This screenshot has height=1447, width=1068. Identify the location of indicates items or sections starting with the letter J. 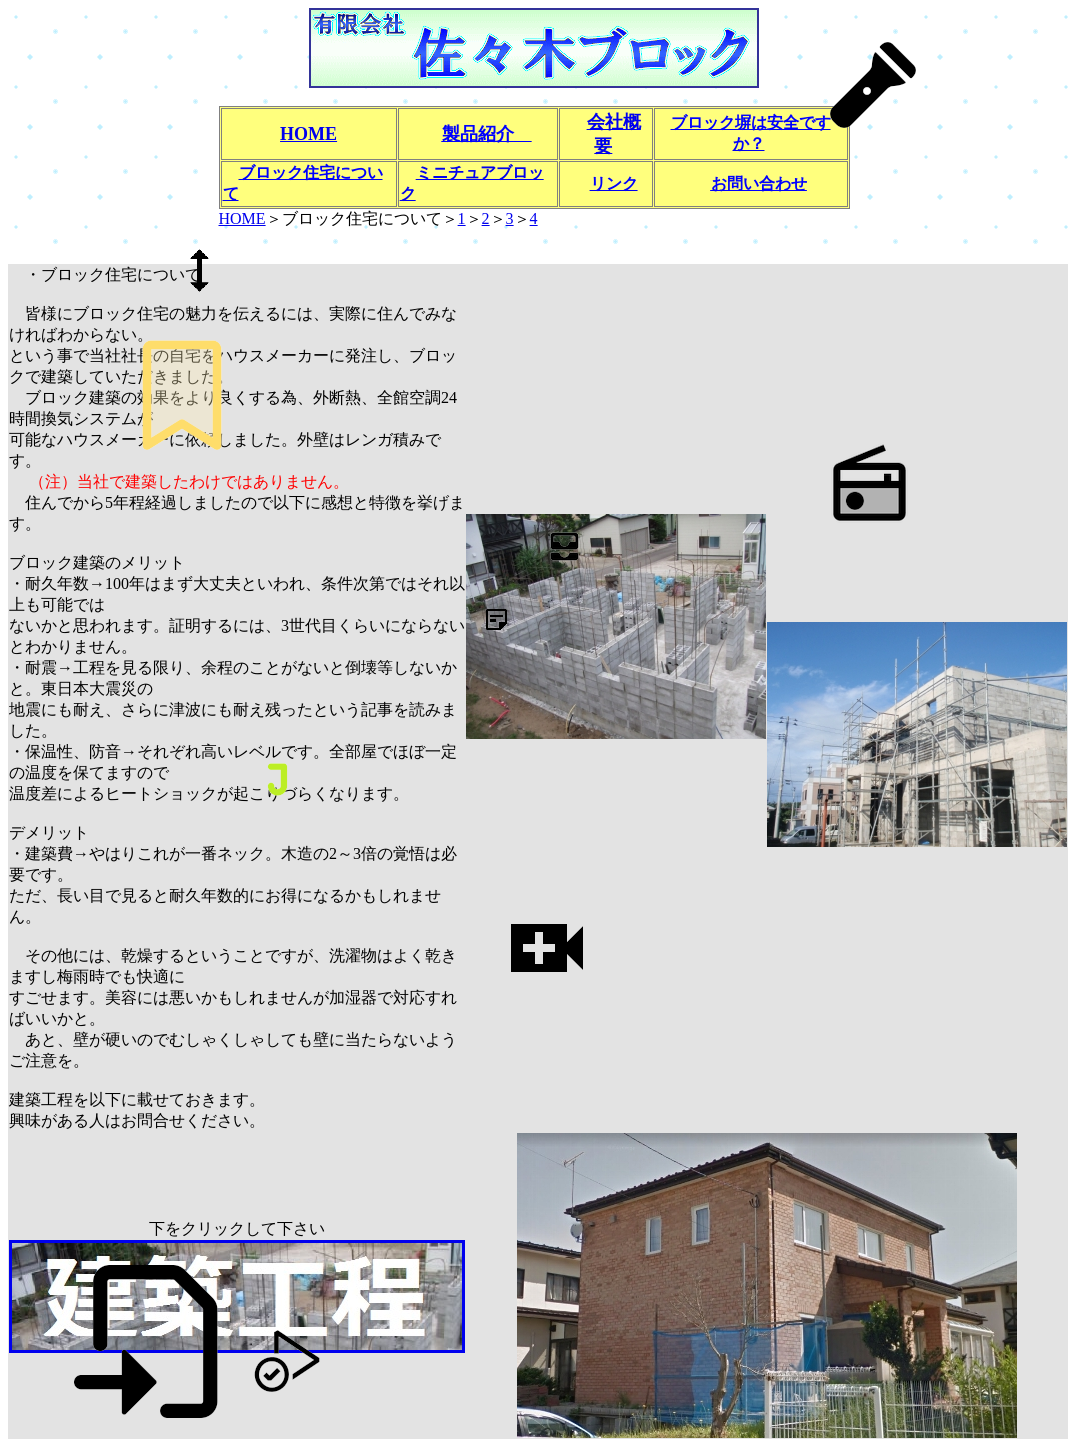
(277, 779).